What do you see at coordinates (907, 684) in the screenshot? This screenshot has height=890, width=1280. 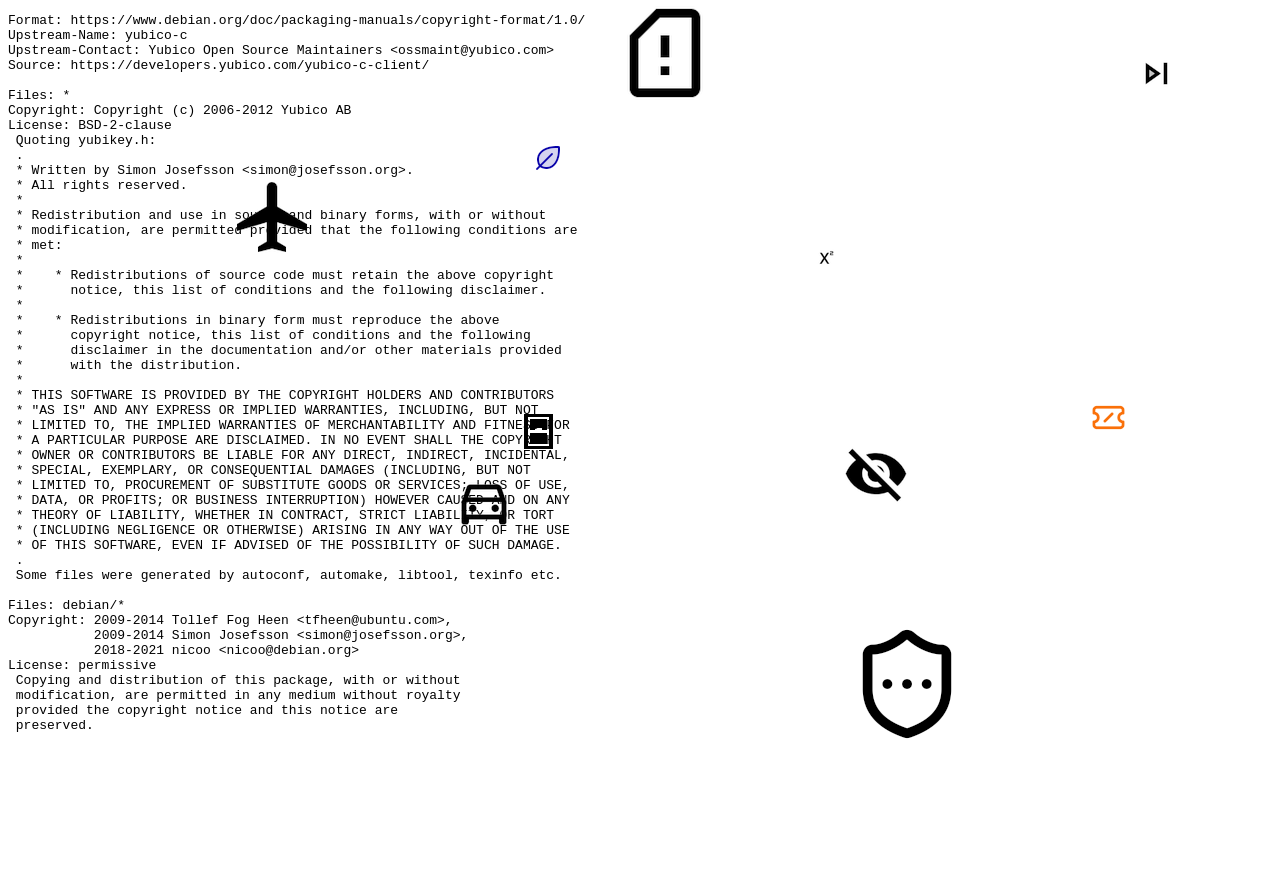 I see `security settings in progress` at bounding box center [907, 684].